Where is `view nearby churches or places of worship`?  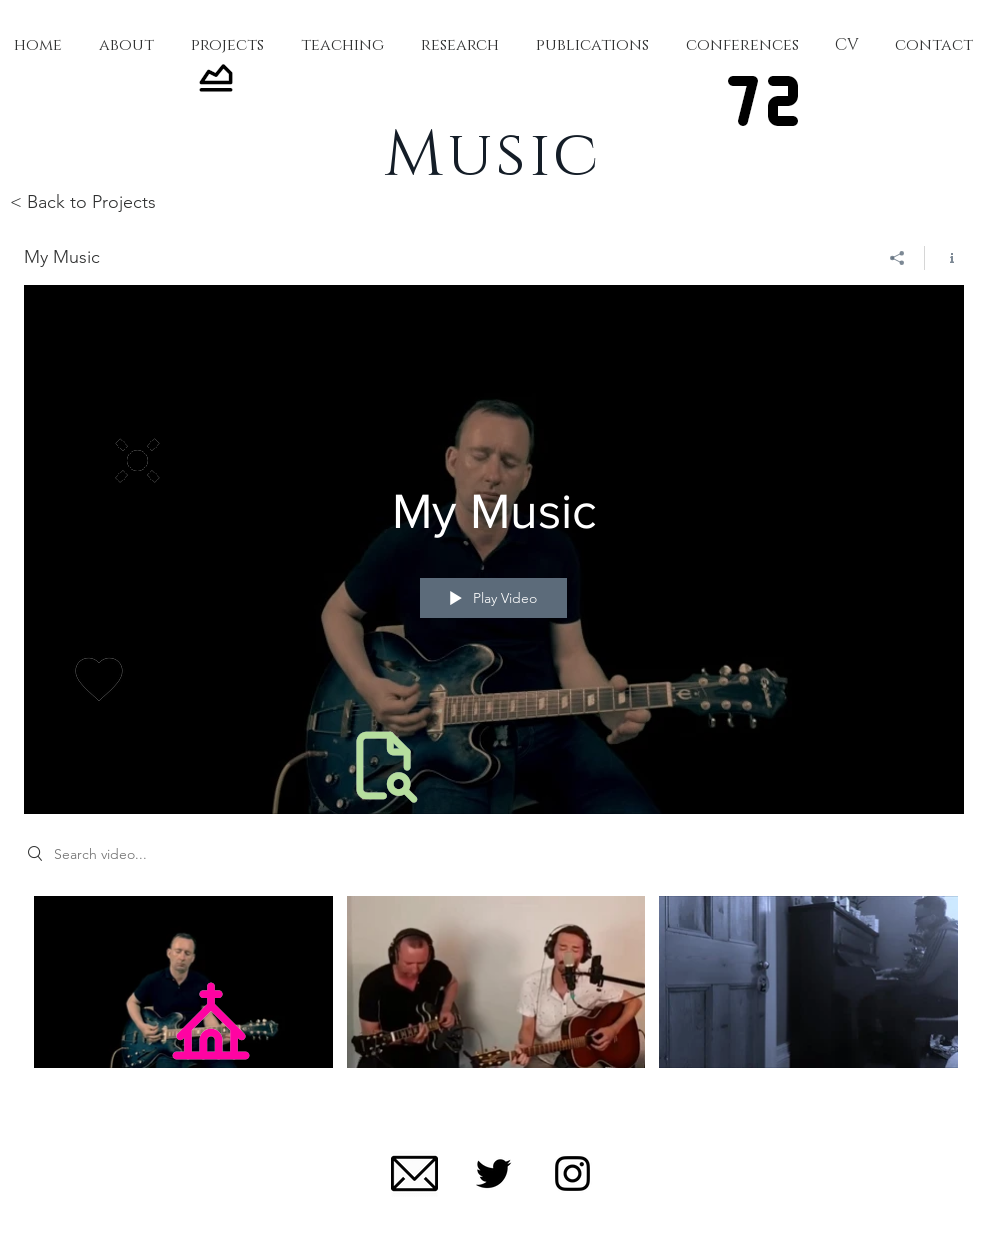
view nearby churches or places of worship is located at coordinates (211, 1021).